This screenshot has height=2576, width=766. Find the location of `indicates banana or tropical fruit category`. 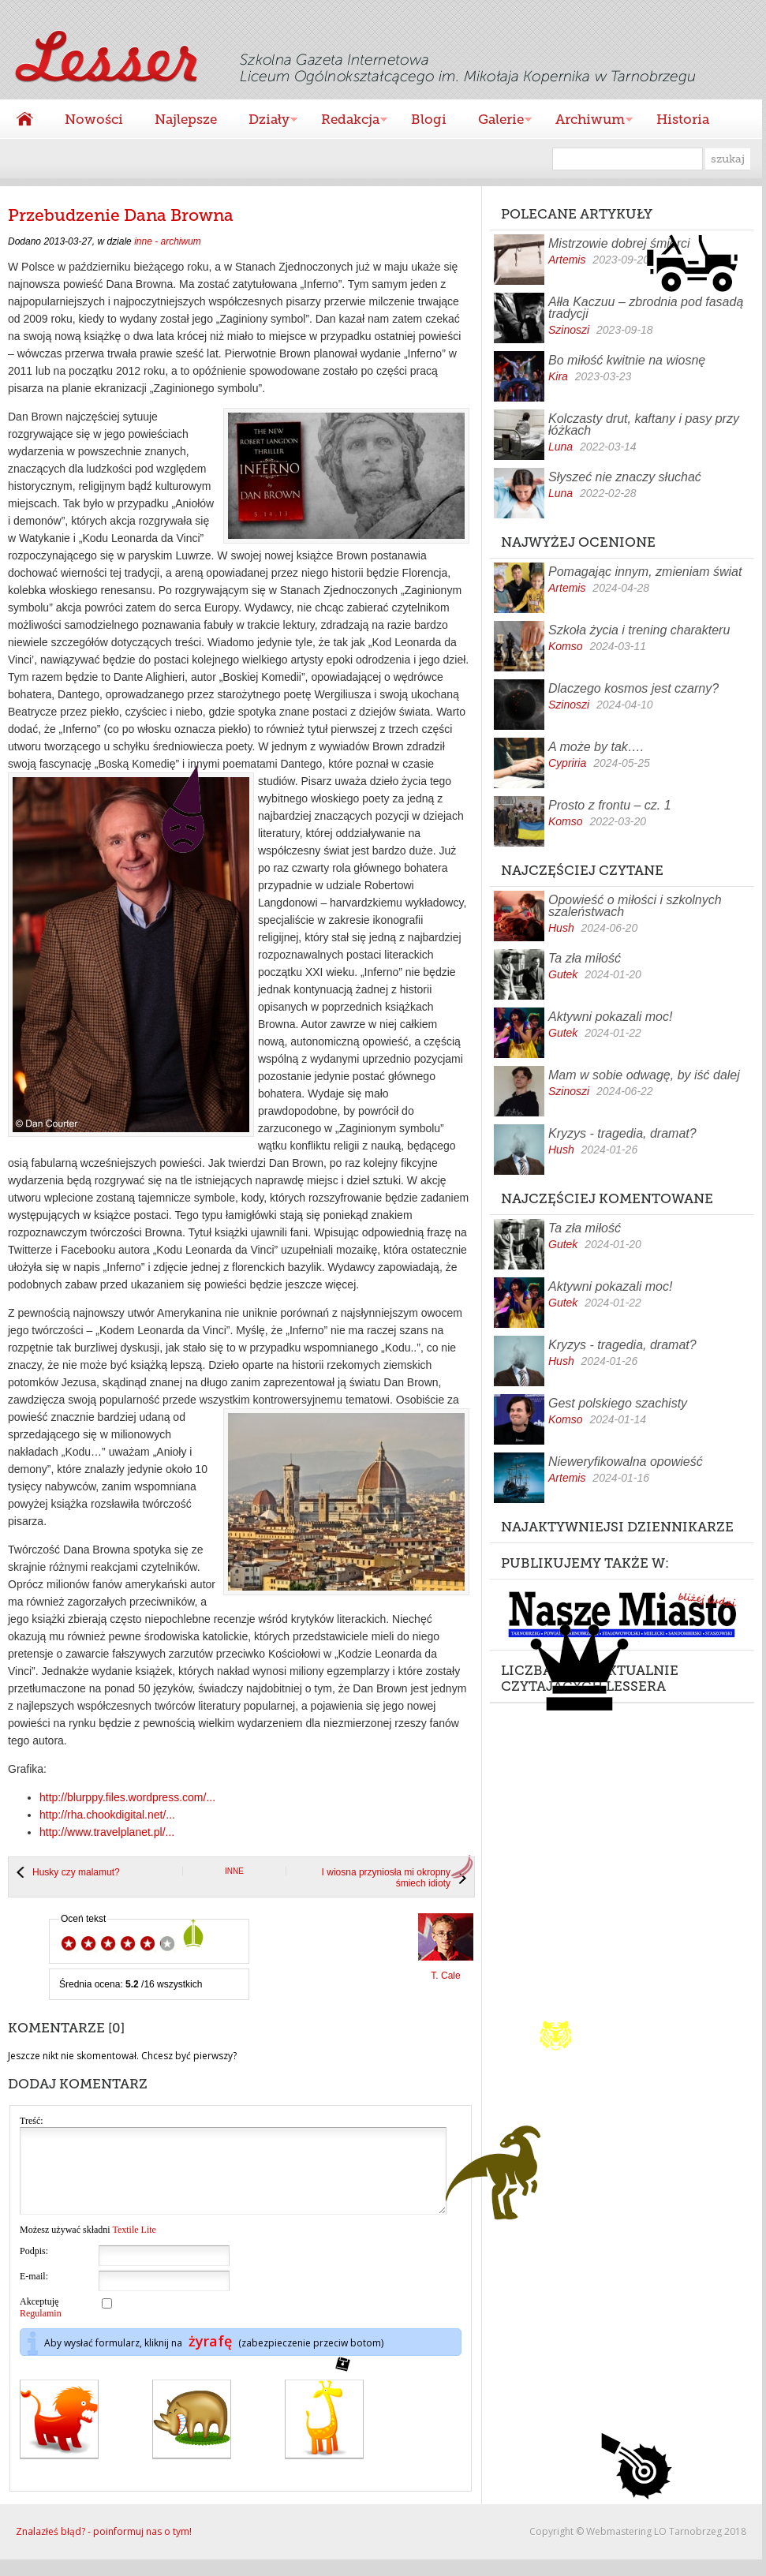

indicates banana or tropical fruit category is located at coordinates (461, 1866).